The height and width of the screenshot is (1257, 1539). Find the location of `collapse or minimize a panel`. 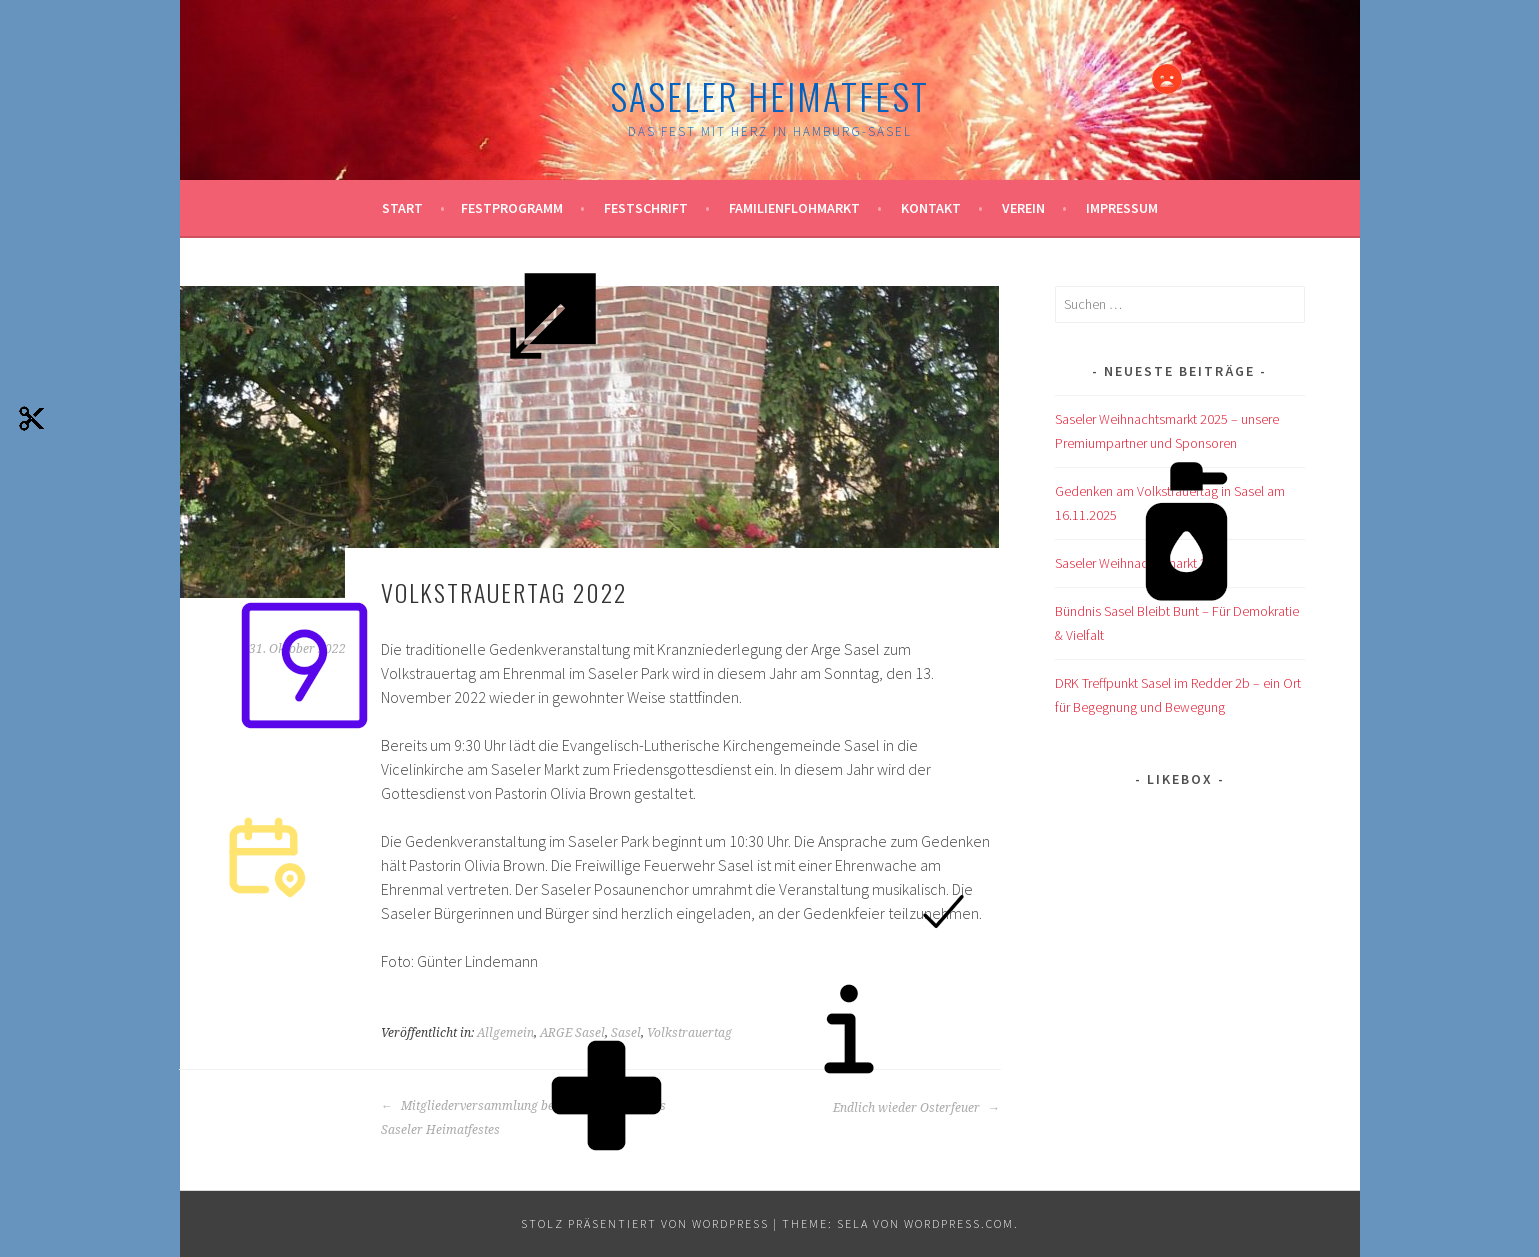

collapse or minimize a panel is located at coordinates (553, 316).